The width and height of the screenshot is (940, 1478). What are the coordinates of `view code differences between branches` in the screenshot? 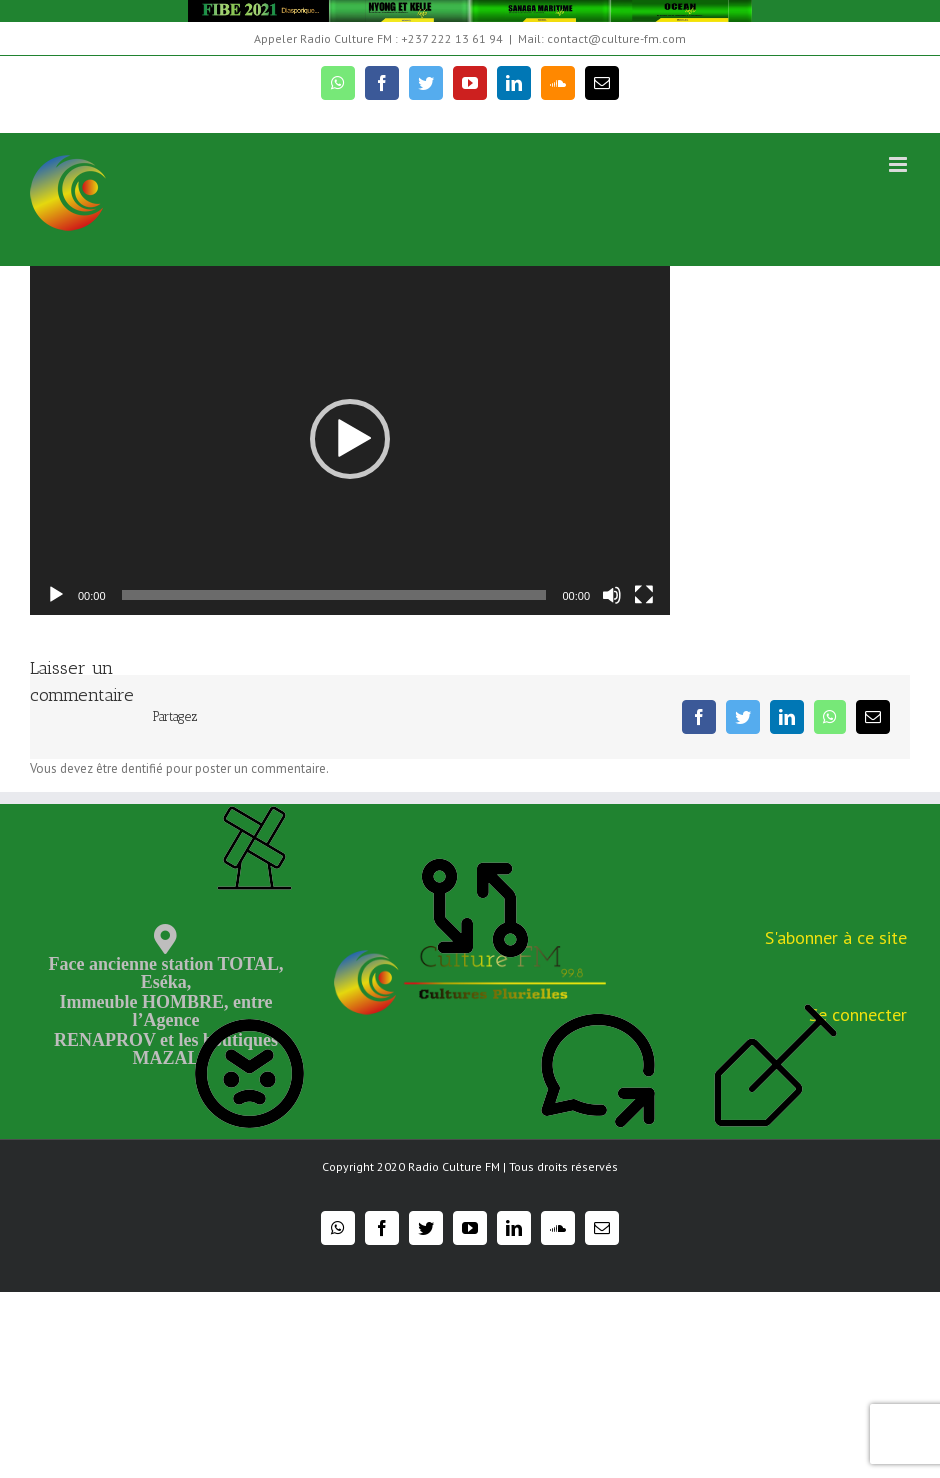 It's located at (475, 908).